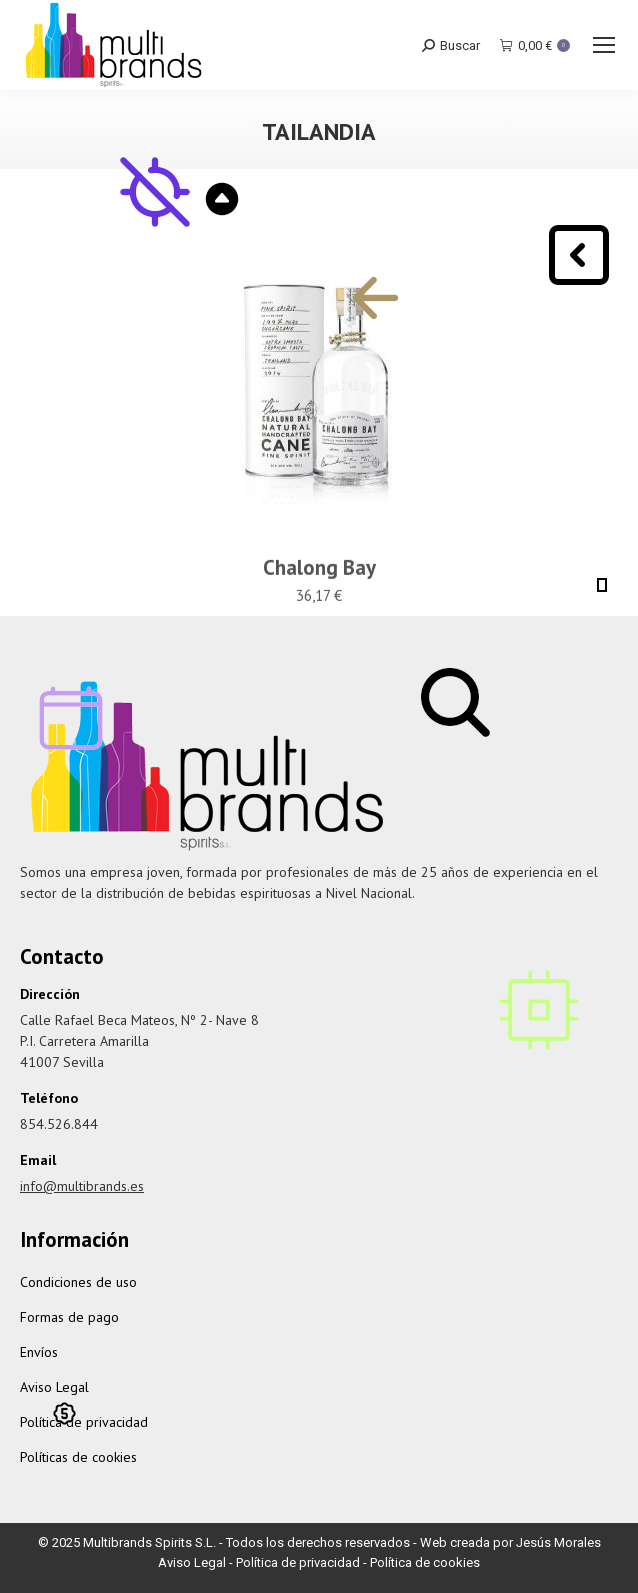 The image size is (638, 1593). Describe the element at coordinates (222, 199) in the screenshot. I see `expand or collapse a section upward` at that location.